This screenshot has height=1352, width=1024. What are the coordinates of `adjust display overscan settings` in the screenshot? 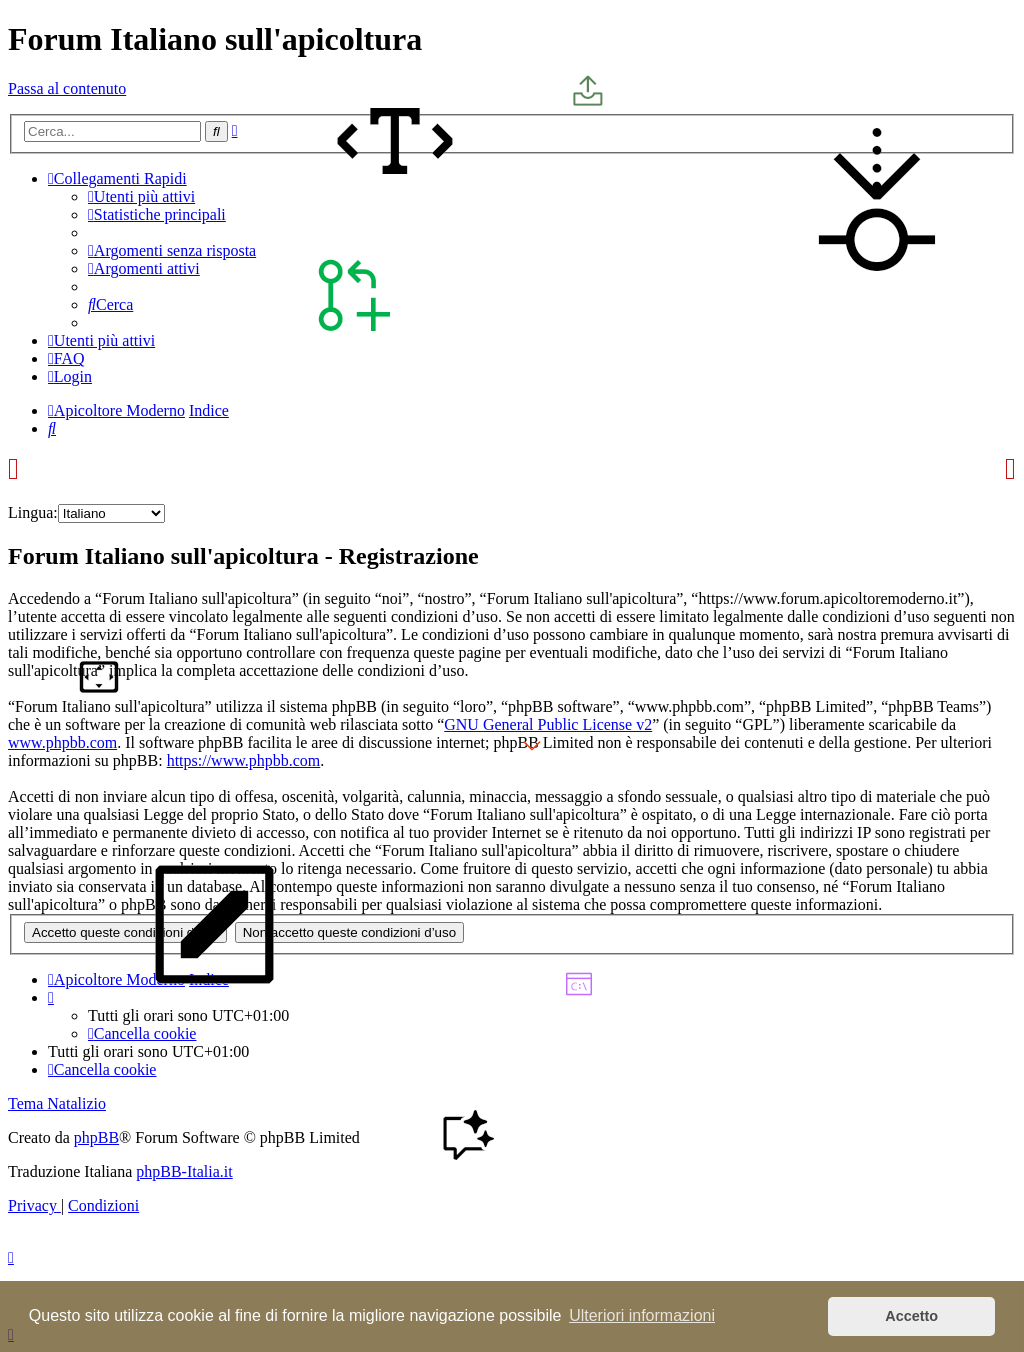 It's located at (99, 677).